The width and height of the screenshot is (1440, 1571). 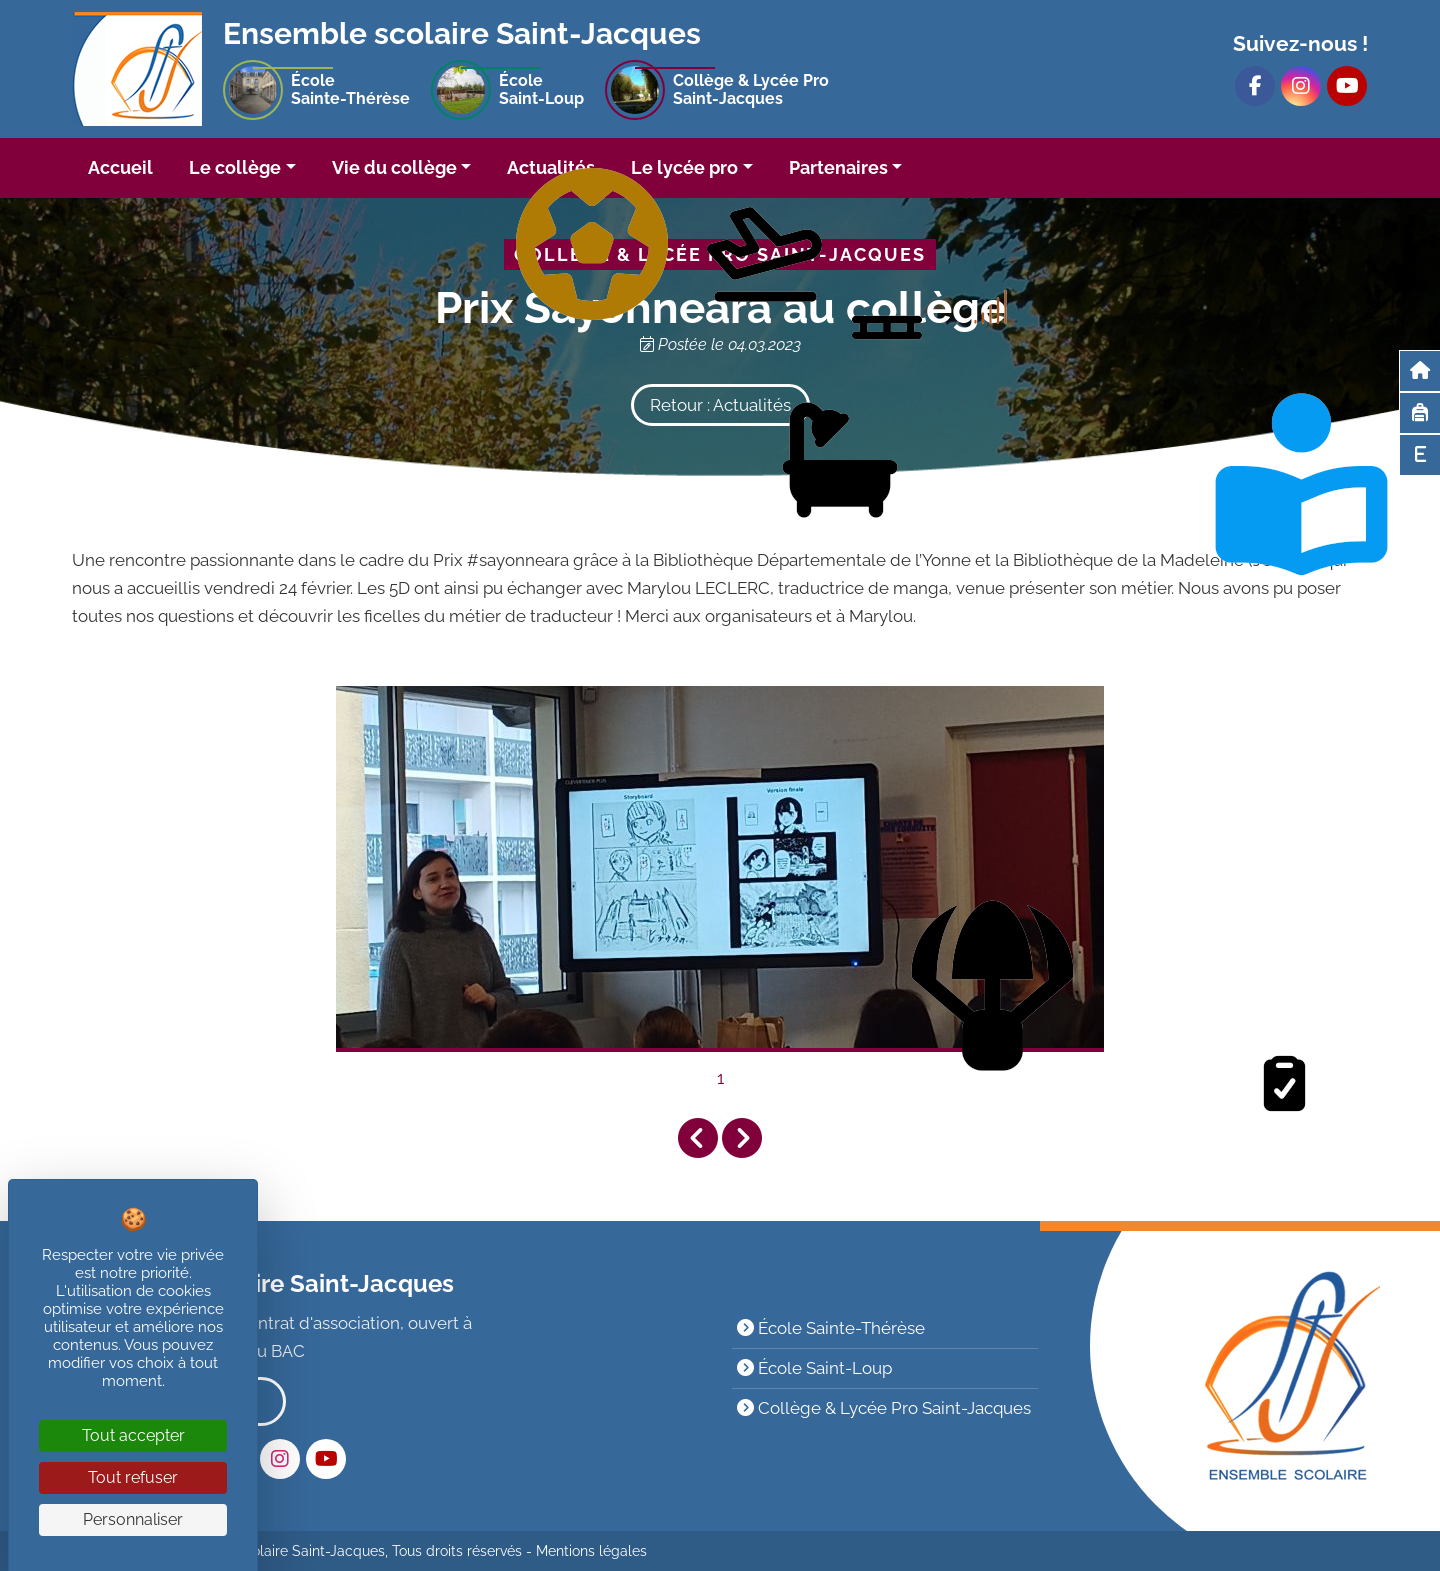 I want to click on indicates full cellular signal strength, so click(x=992, y=309).